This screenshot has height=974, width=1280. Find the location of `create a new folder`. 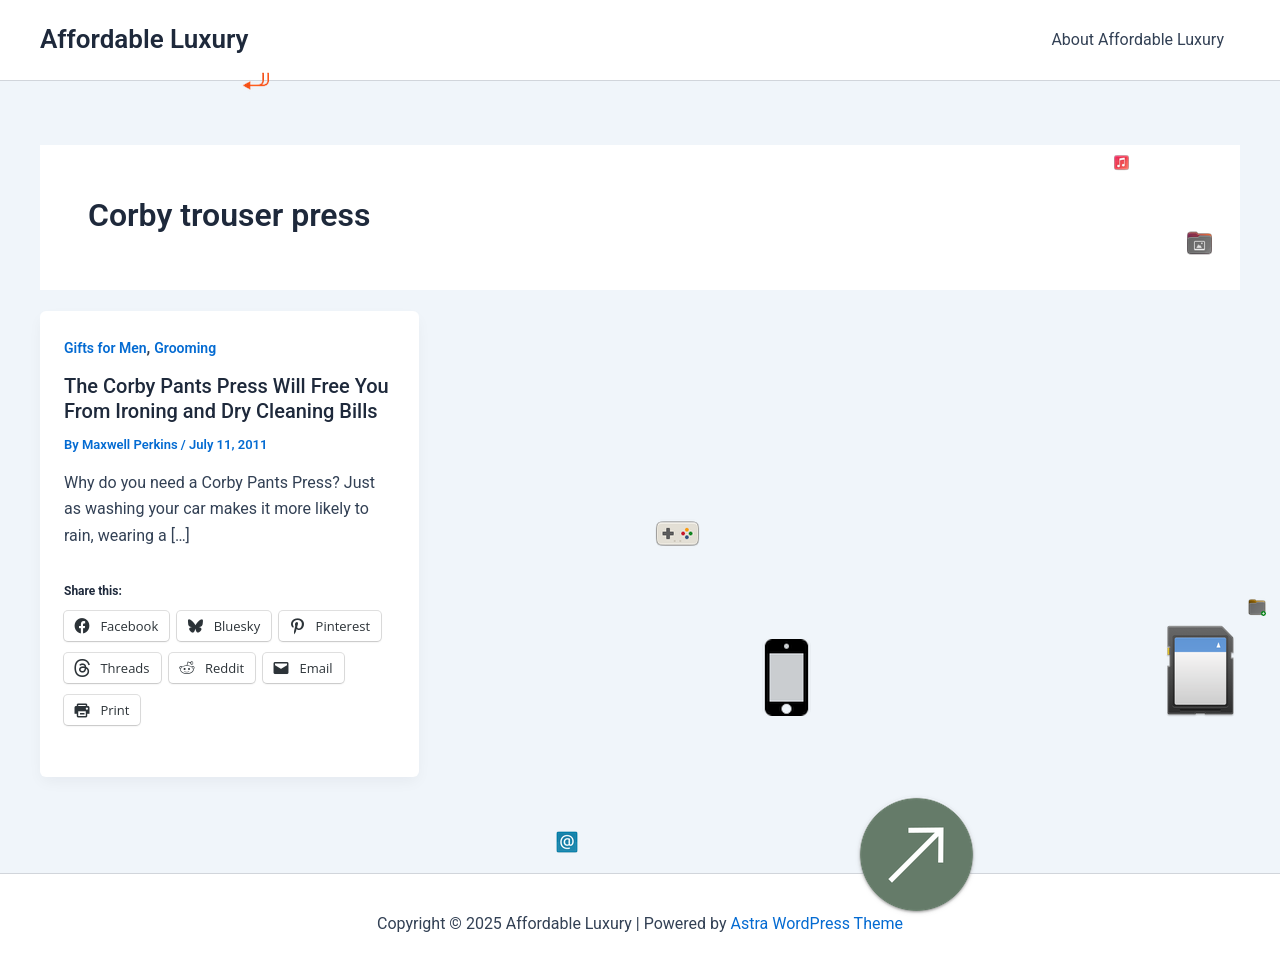

create a new folder is located at coordinates (1257, 607).